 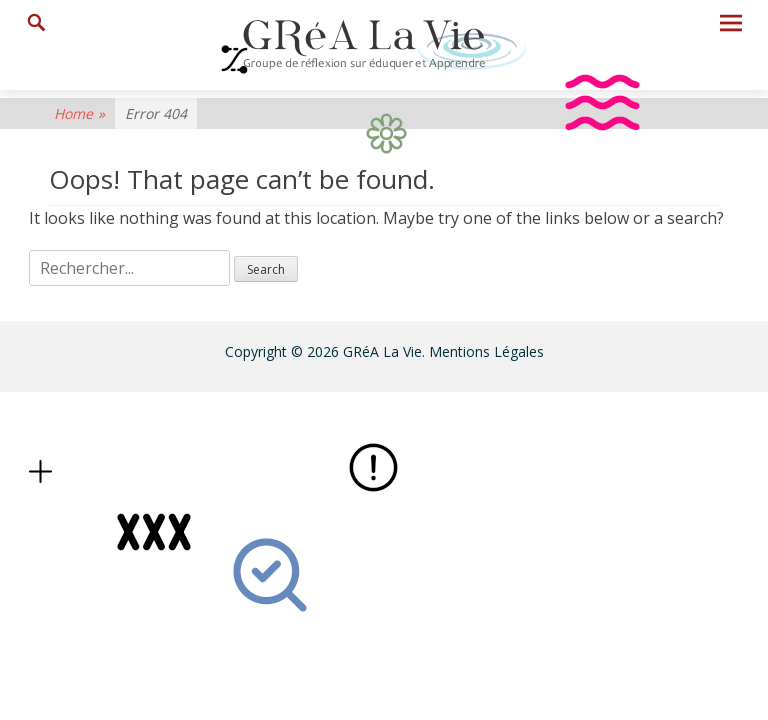 What do you see at coordinates (40, 471) in the screenshot?
I see `add a new item` at bounding box center [40, 471].